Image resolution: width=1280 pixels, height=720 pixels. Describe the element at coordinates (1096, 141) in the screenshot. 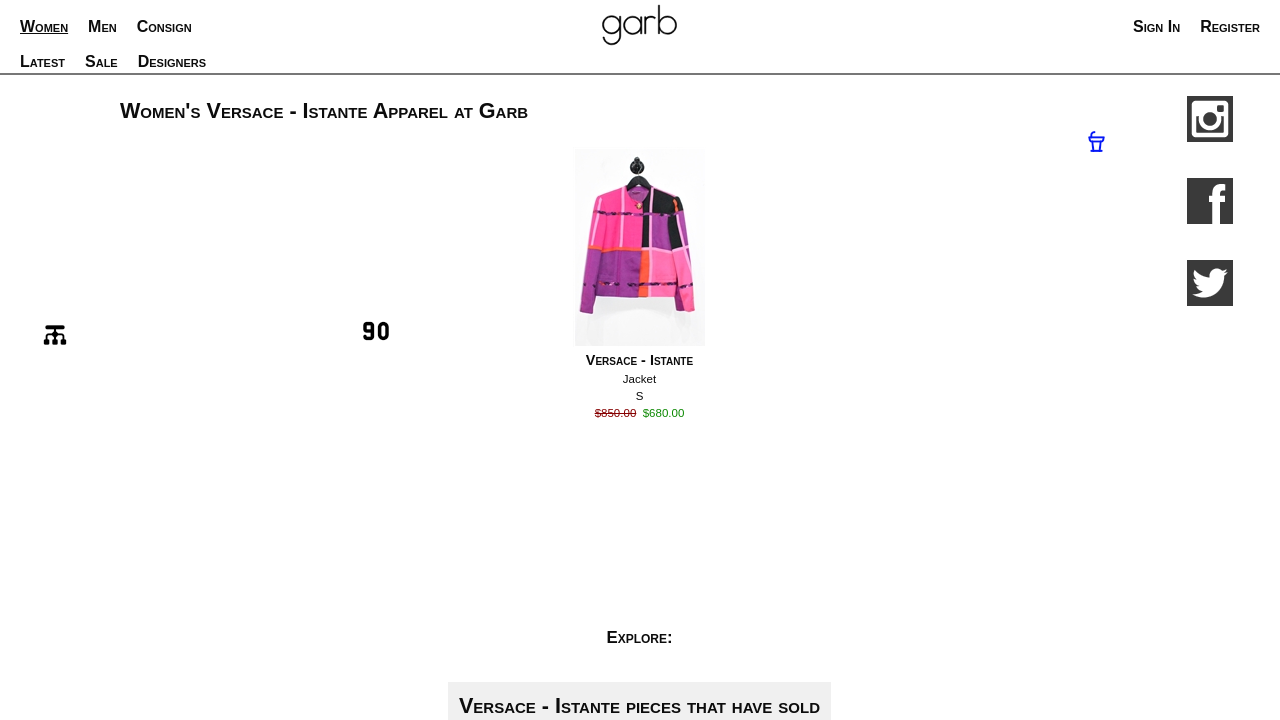

I see `view speaker or presentation podium` at that location.